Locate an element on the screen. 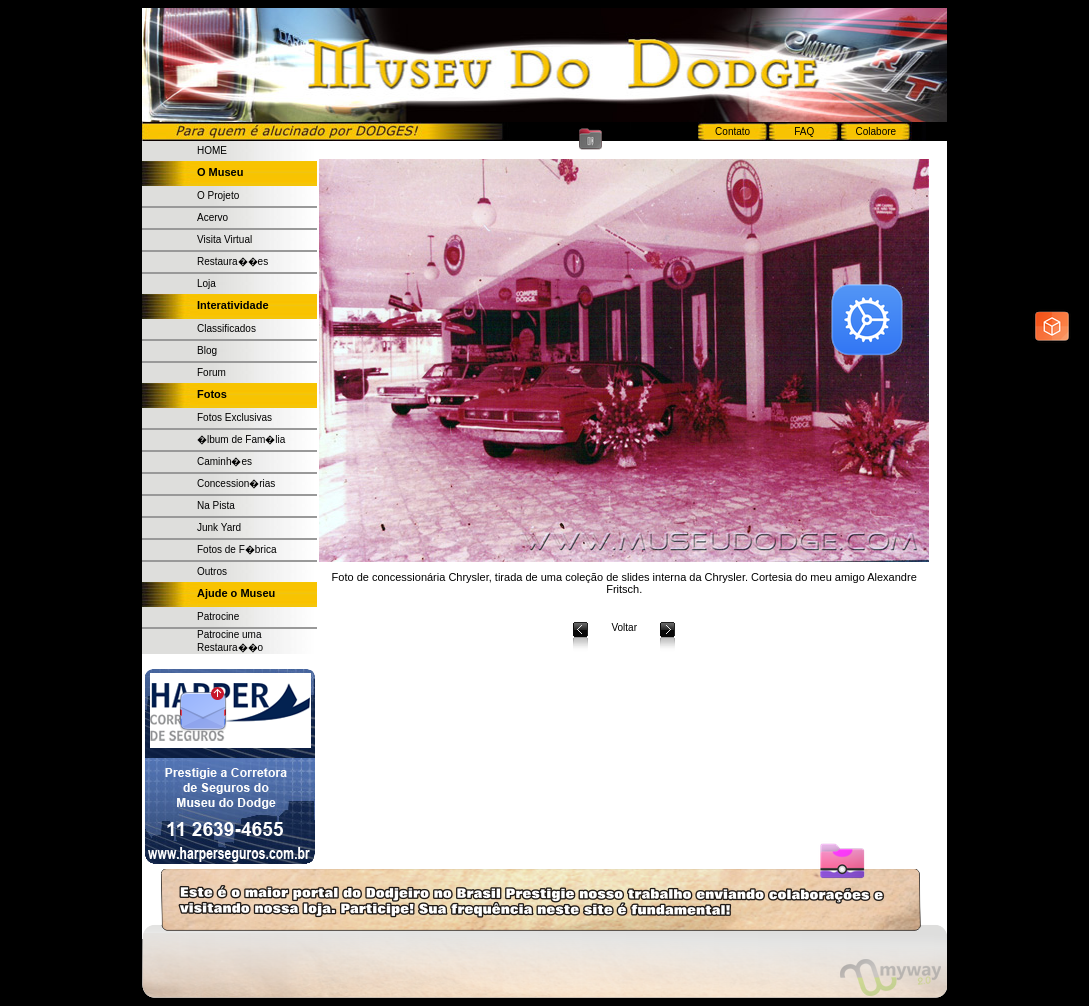 Image resolution: width=1089 pixels, height=1006 pixels. open templates folder is located at coordinates (590, 138).